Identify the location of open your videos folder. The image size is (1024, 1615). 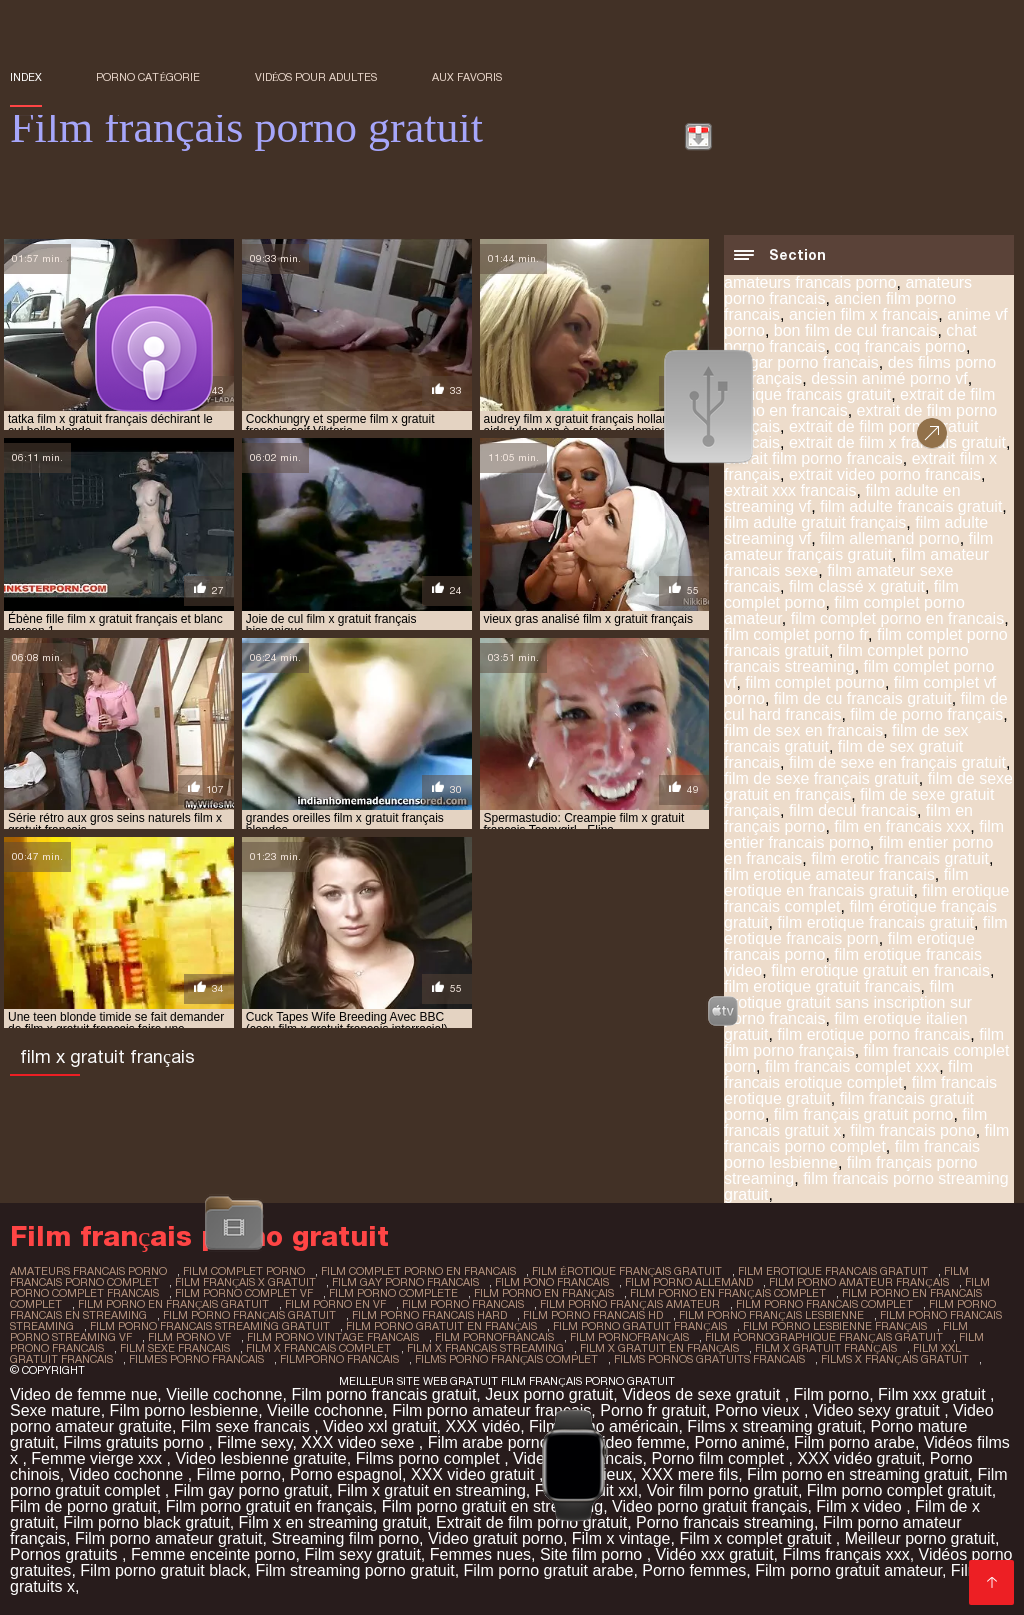
(234, 1223).